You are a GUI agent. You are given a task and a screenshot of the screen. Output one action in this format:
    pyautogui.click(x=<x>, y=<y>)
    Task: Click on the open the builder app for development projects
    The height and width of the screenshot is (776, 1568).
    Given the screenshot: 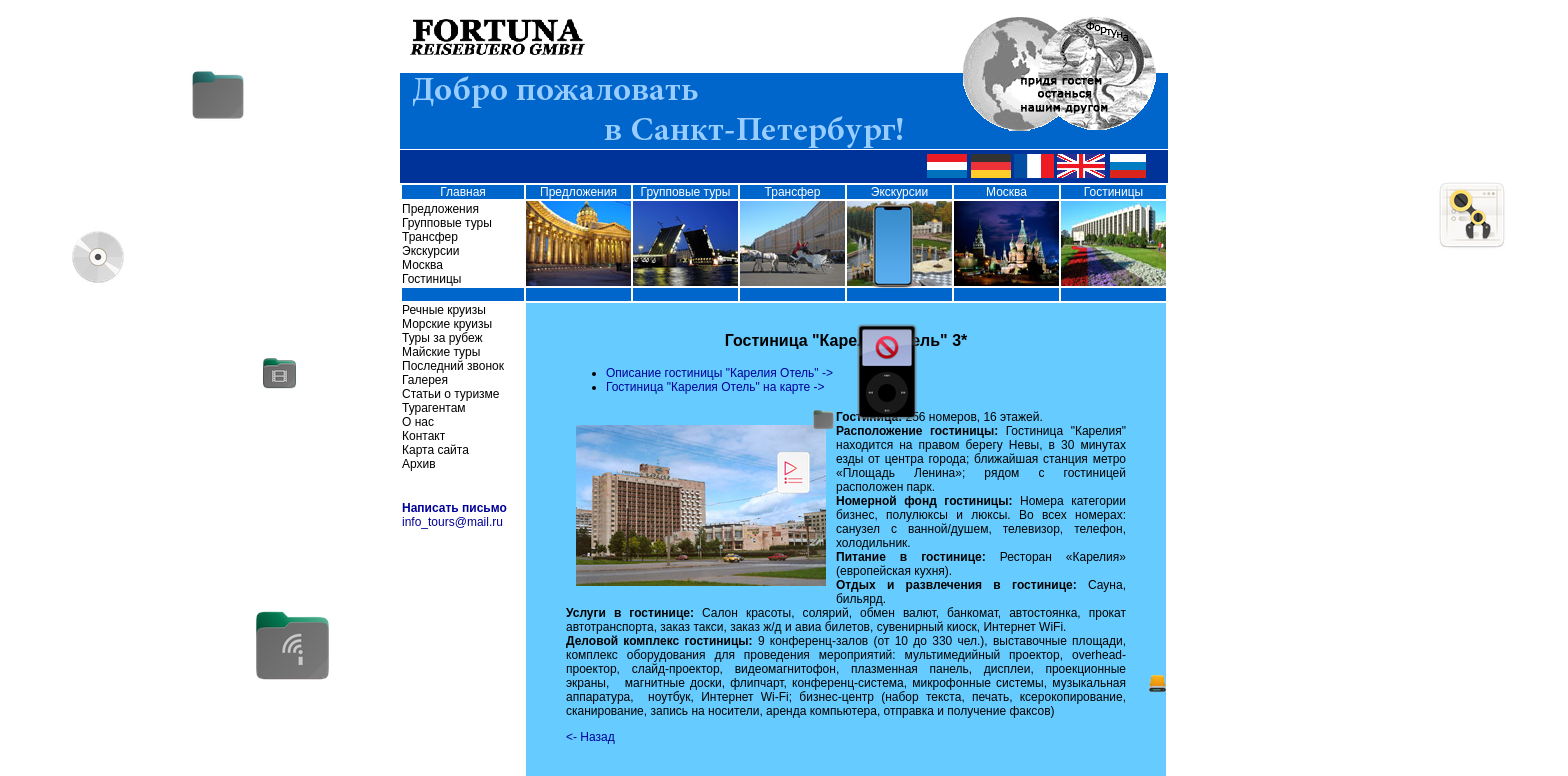 What is the action you would take?
    pyautogui.click(x=1472, y=215)
    